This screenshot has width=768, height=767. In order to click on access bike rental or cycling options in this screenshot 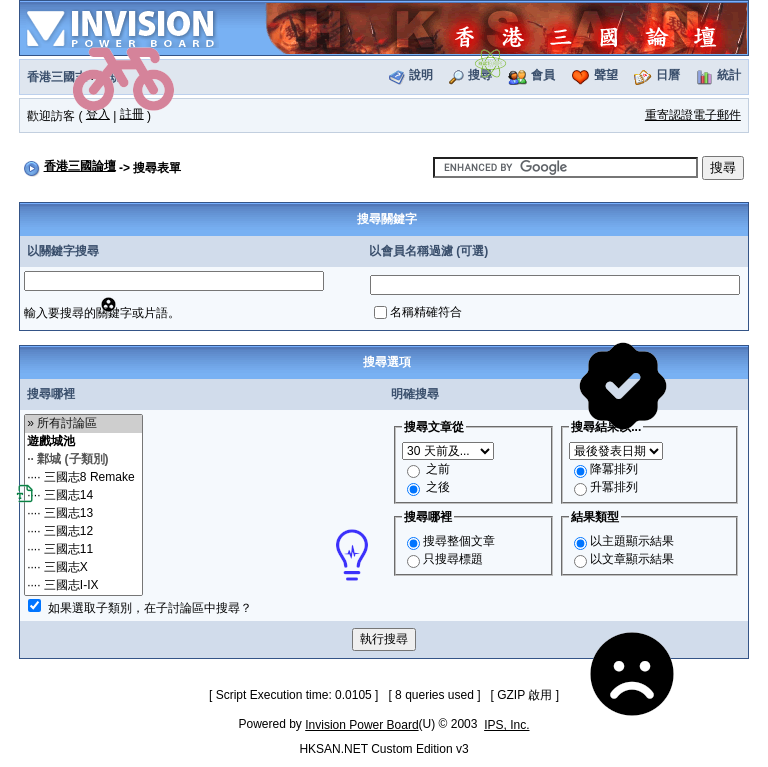, I will do `click(123, 77)`.